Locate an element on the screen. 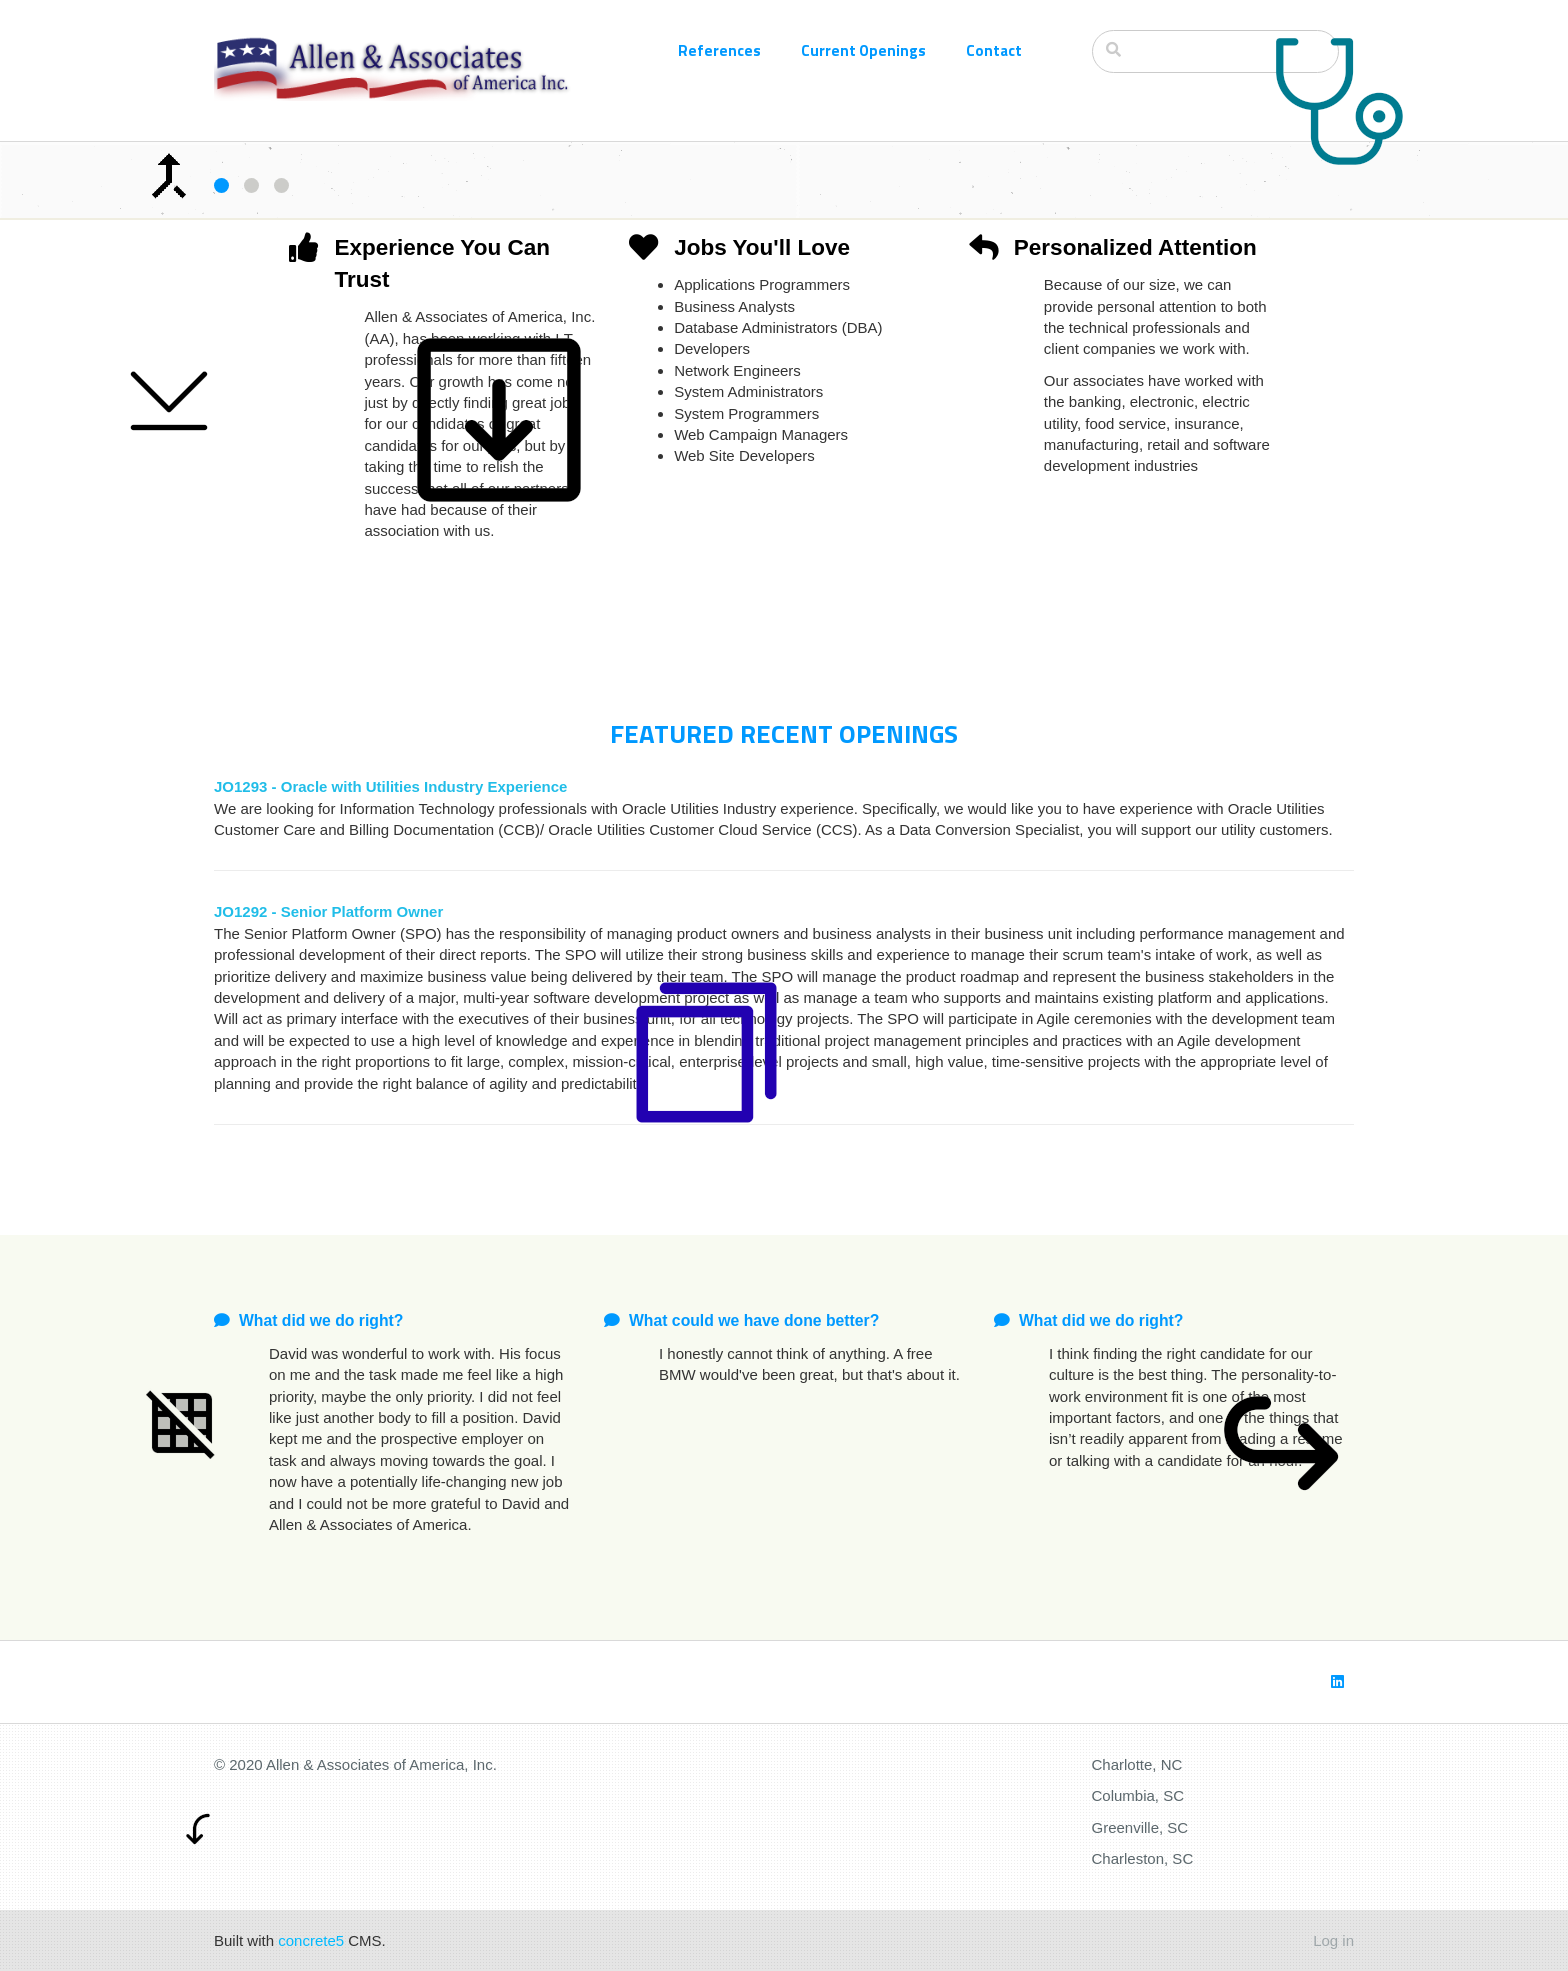 This screenshot has height=1971, width=1568. go back and down in navigation is located at coordinates (198, 1829).